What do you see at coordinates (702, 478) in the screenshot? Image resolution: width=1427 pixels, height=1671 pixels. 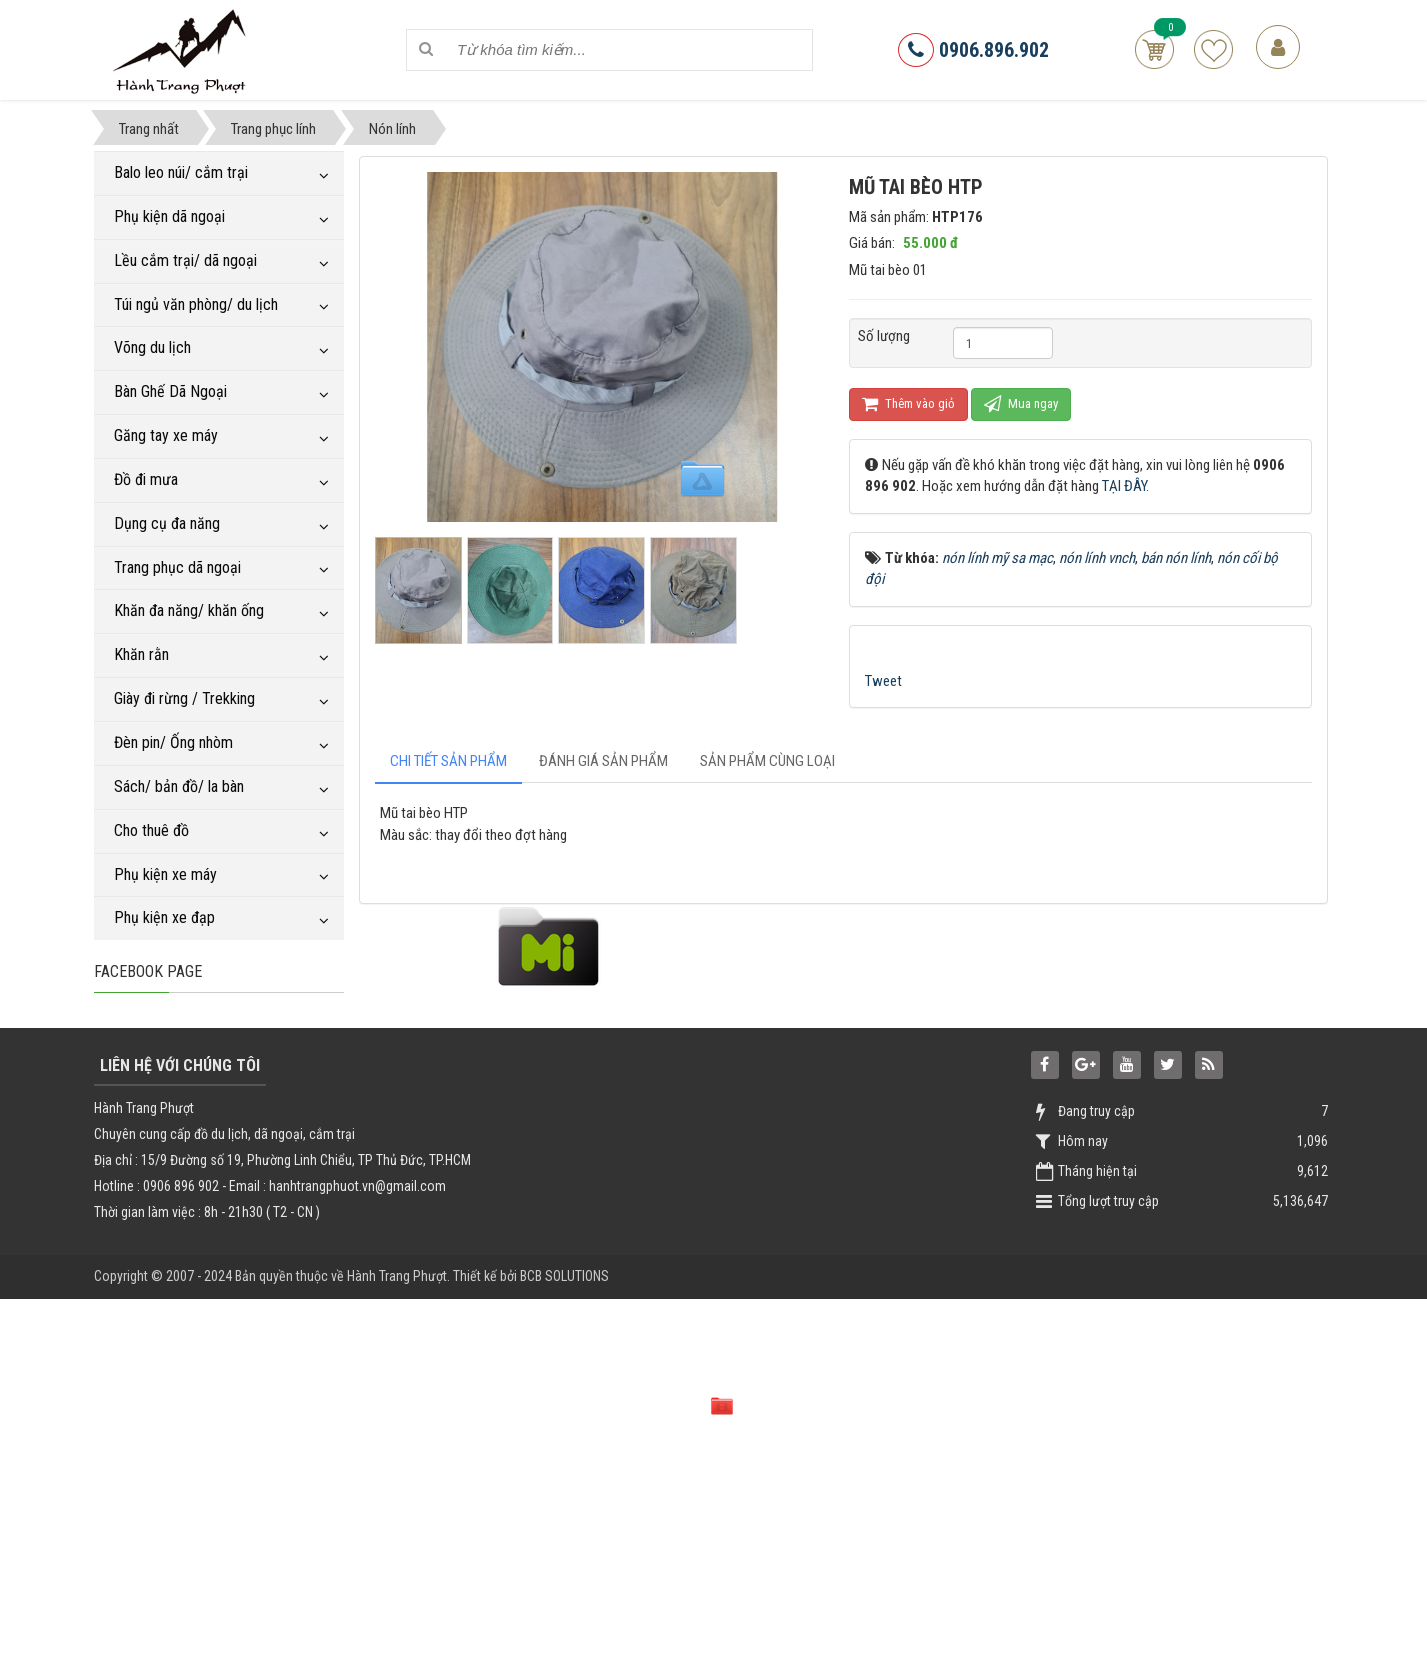 I see `open Affinity app files folder` at bounding box center [702, 478].